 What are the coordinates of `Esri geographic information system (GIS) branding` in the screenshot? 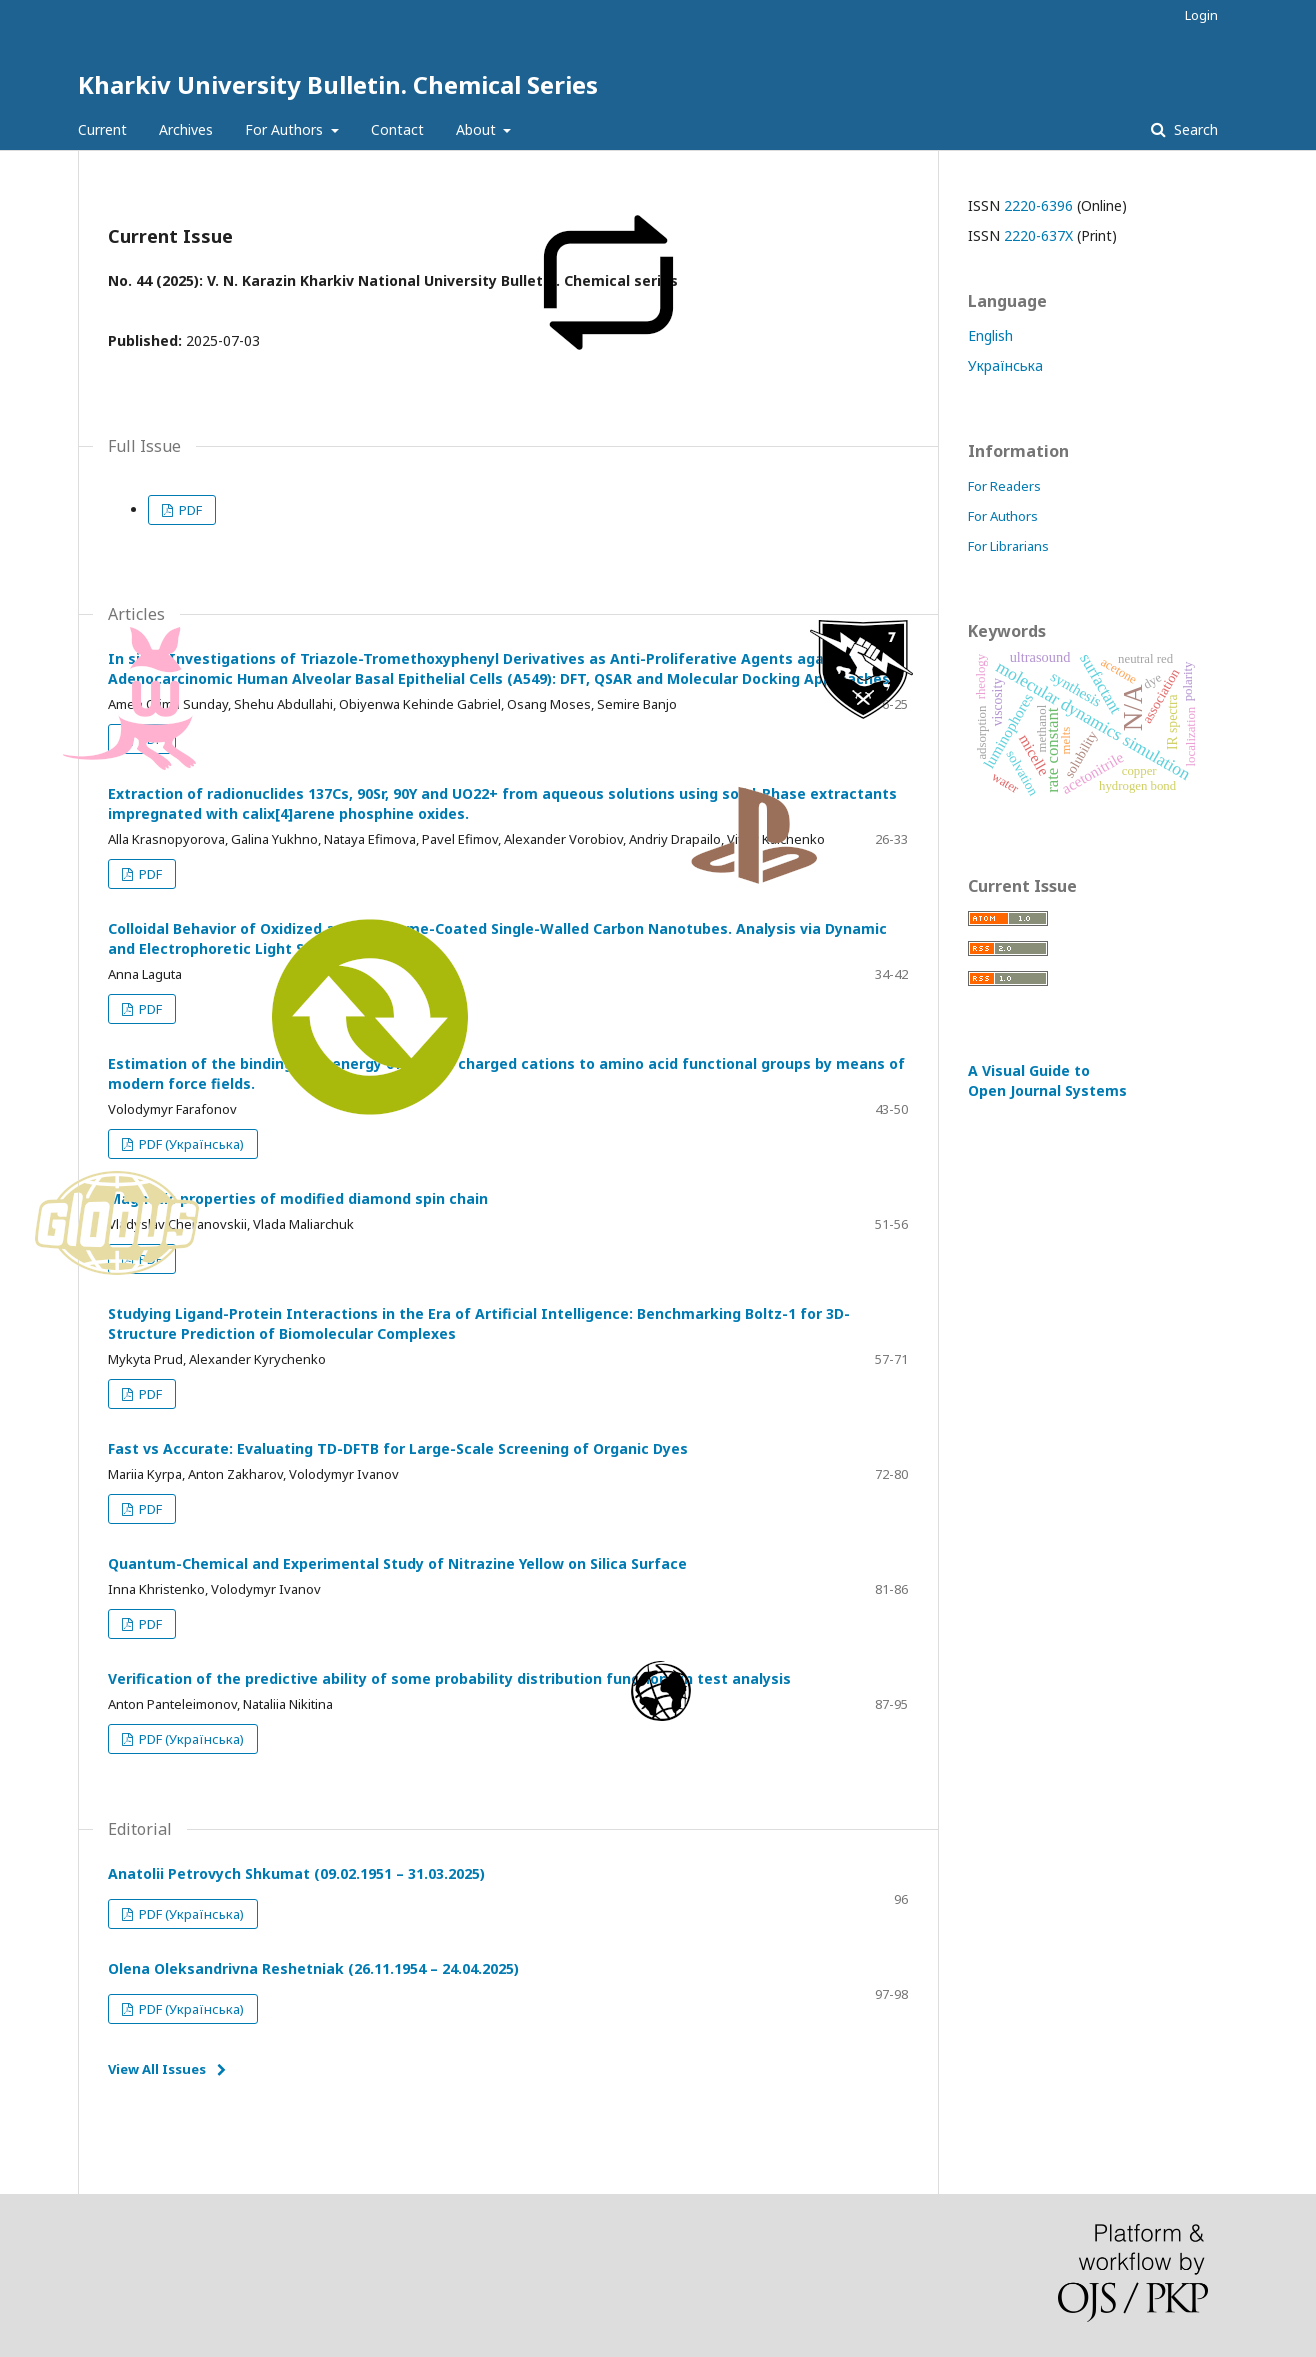 It's located at (661, 1691).